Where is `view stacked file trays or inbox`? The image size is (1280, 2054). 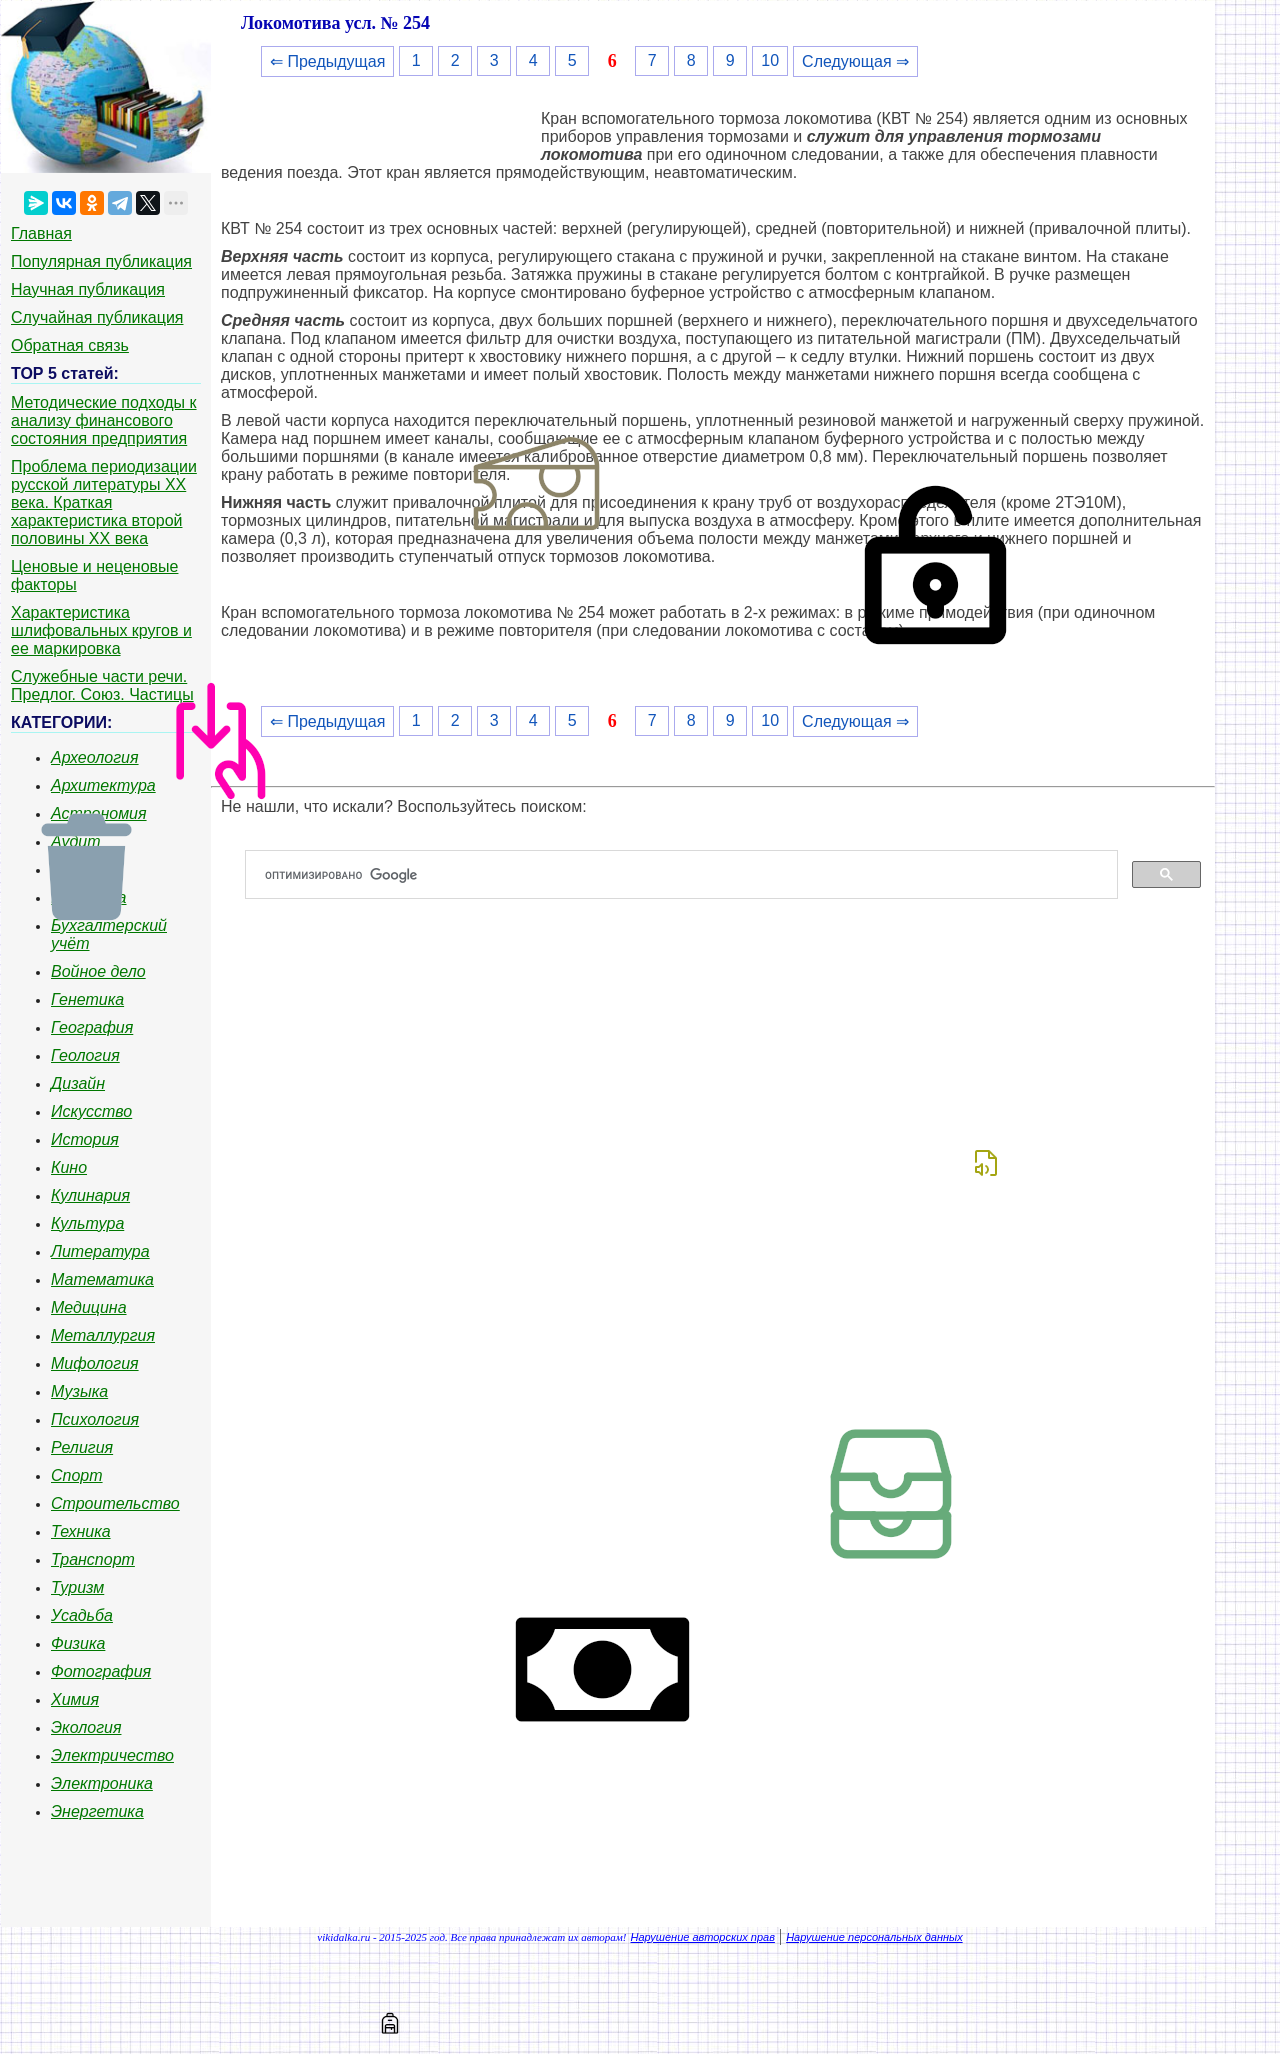
view stacked file trays or inbox is located at coordinates (891, 1494).